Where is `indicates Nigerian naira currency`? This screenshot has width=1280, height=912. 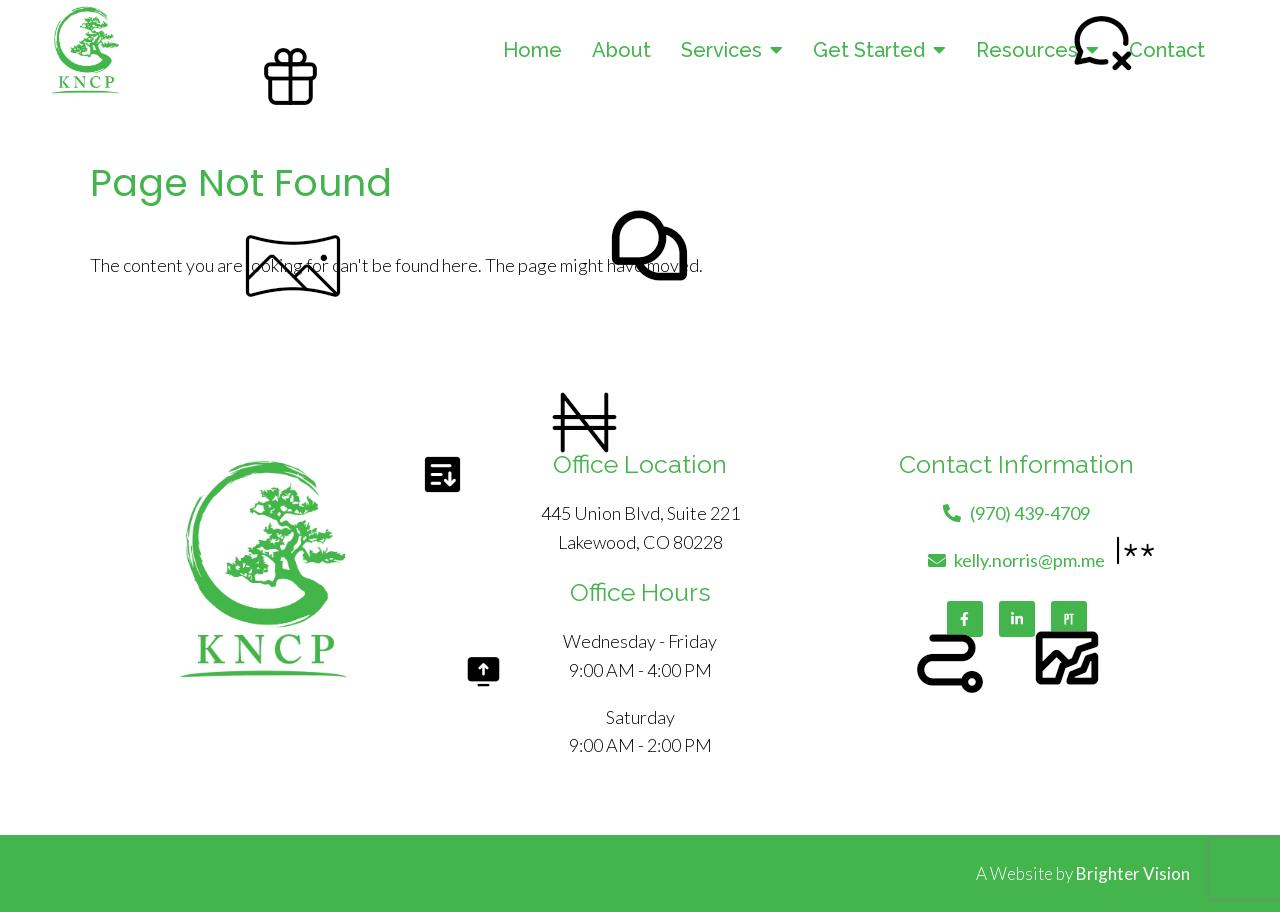 indicates Nigerian naira currency is located at coordinates (584, 422).